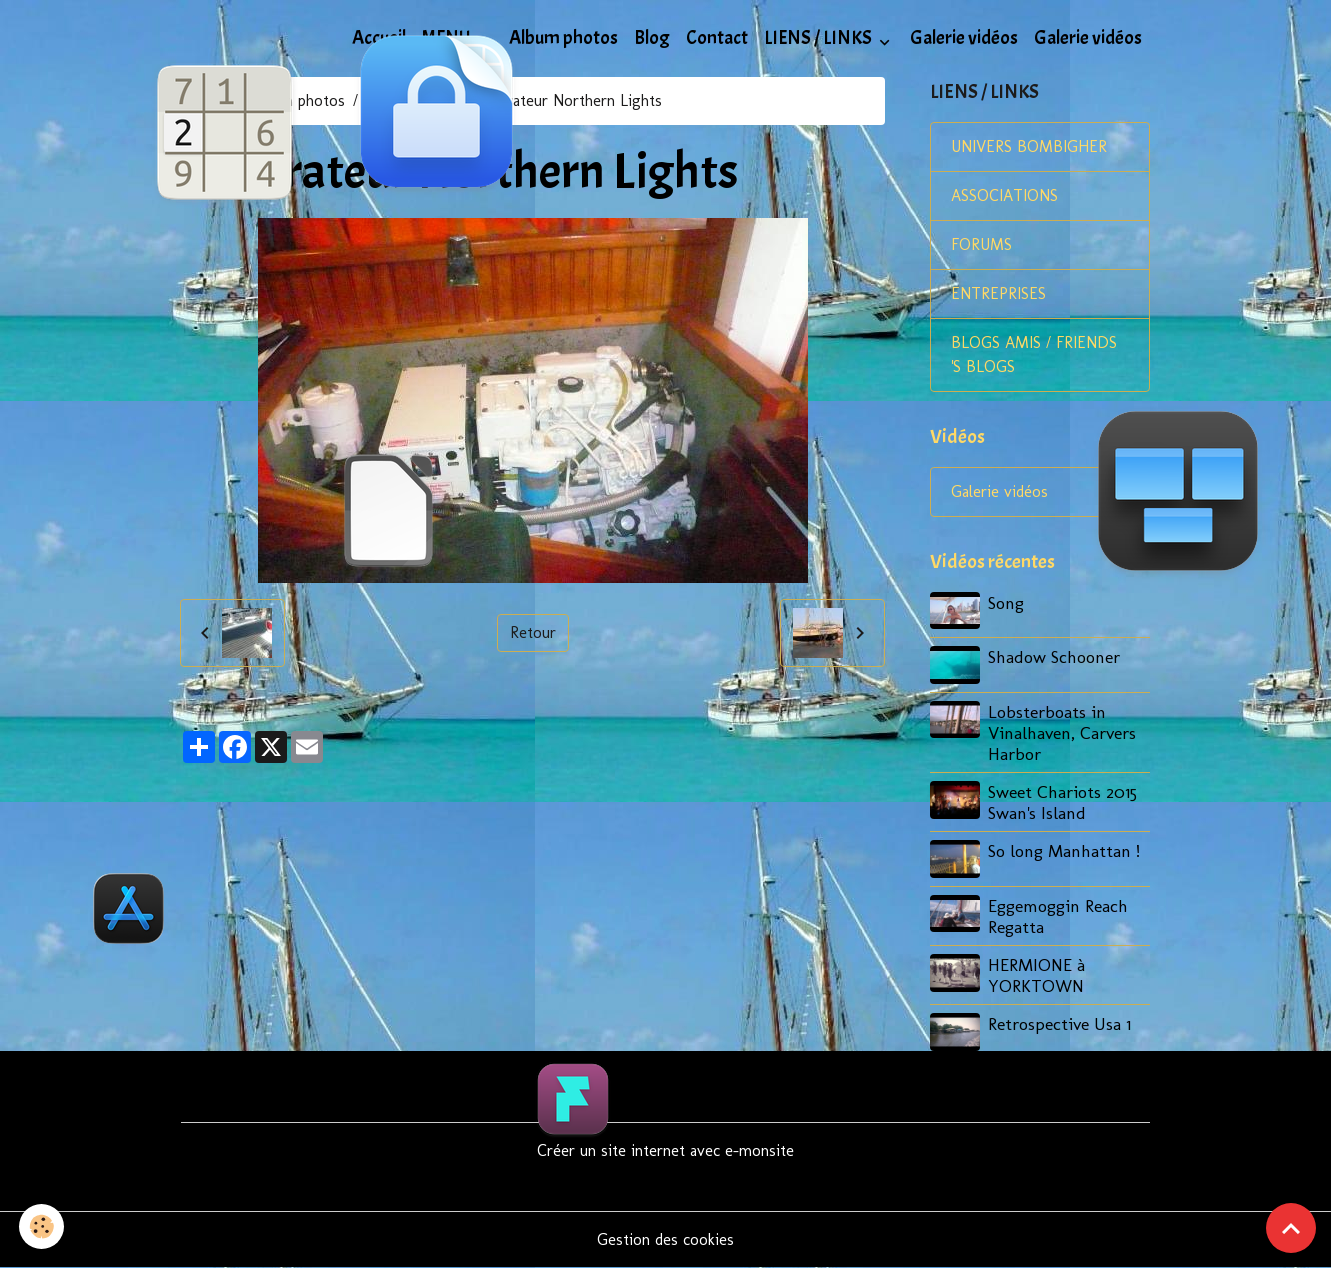 This screenshot has width=1331, height=1268. Describe the element at coordinates (436, 111) in the screenshot. I see `open screensaver and lock screen preferences` at that location.